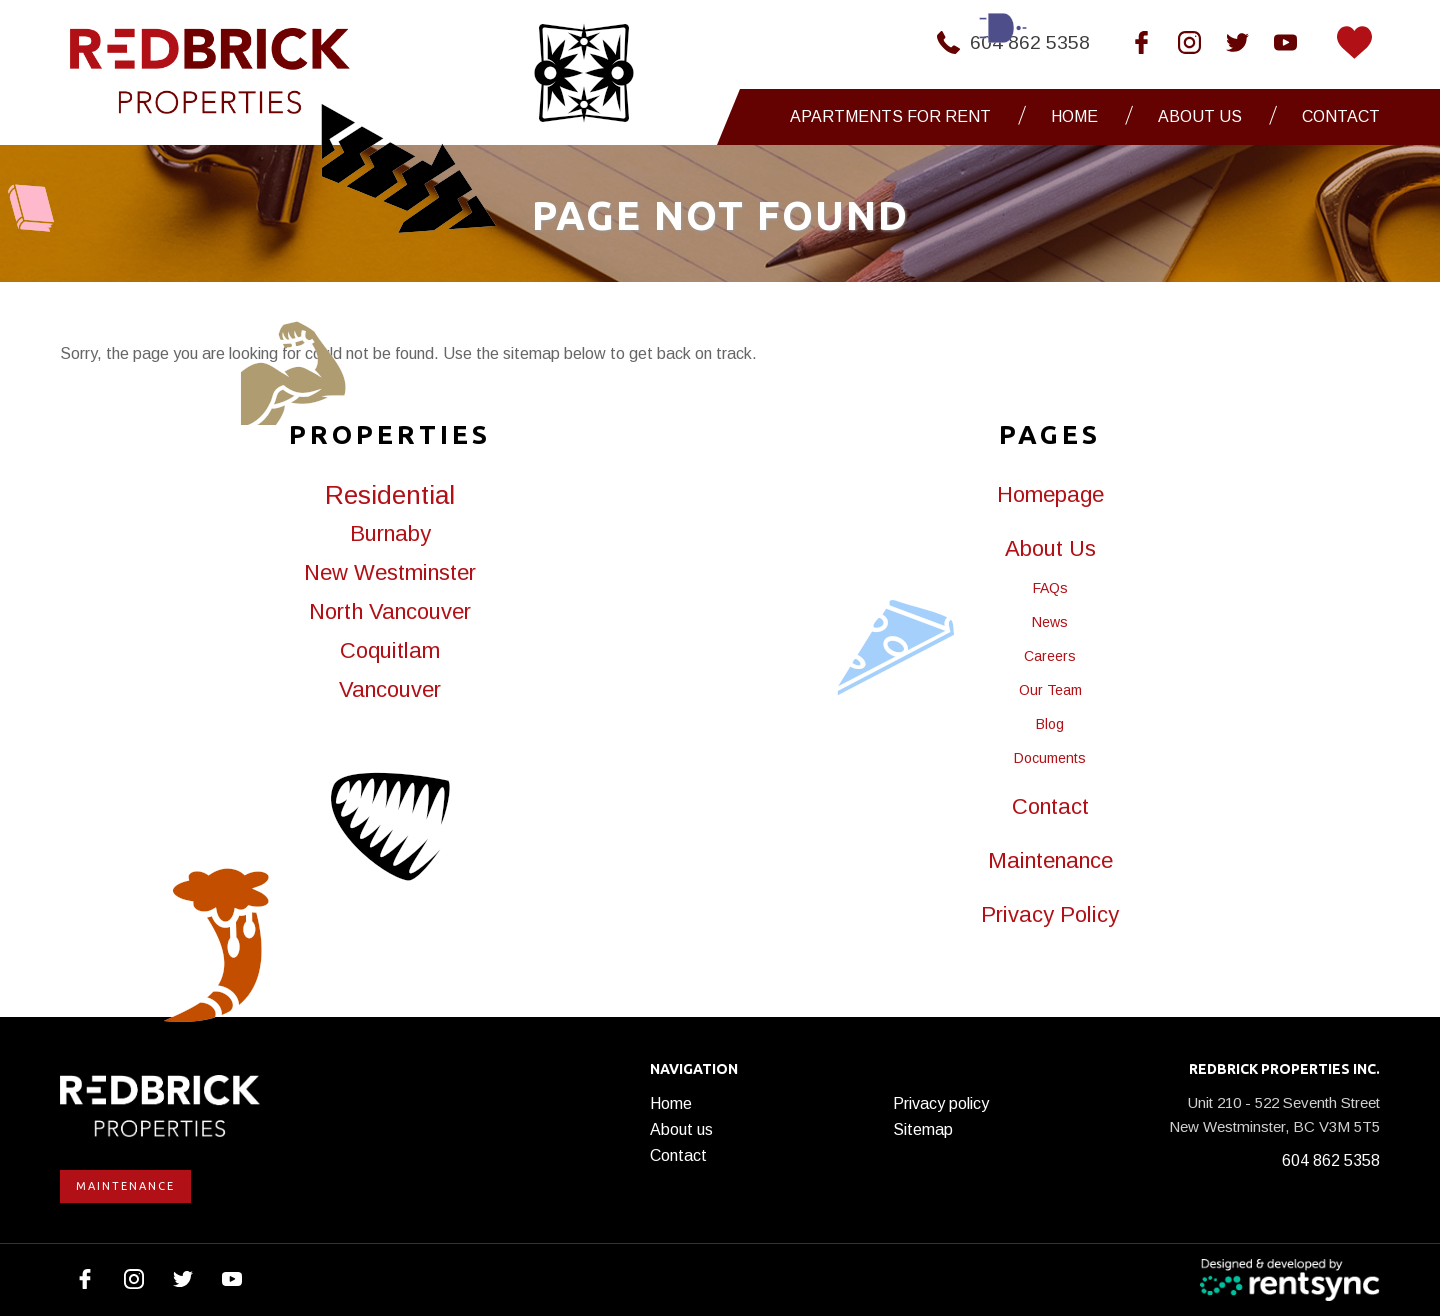 The height and width of the screenshot is (1316, 1440). What do you see at coordinates (218, 943) in the screenshot?
I see `viking-themed beverage or tavern feature` at bounding box center [218, 943].